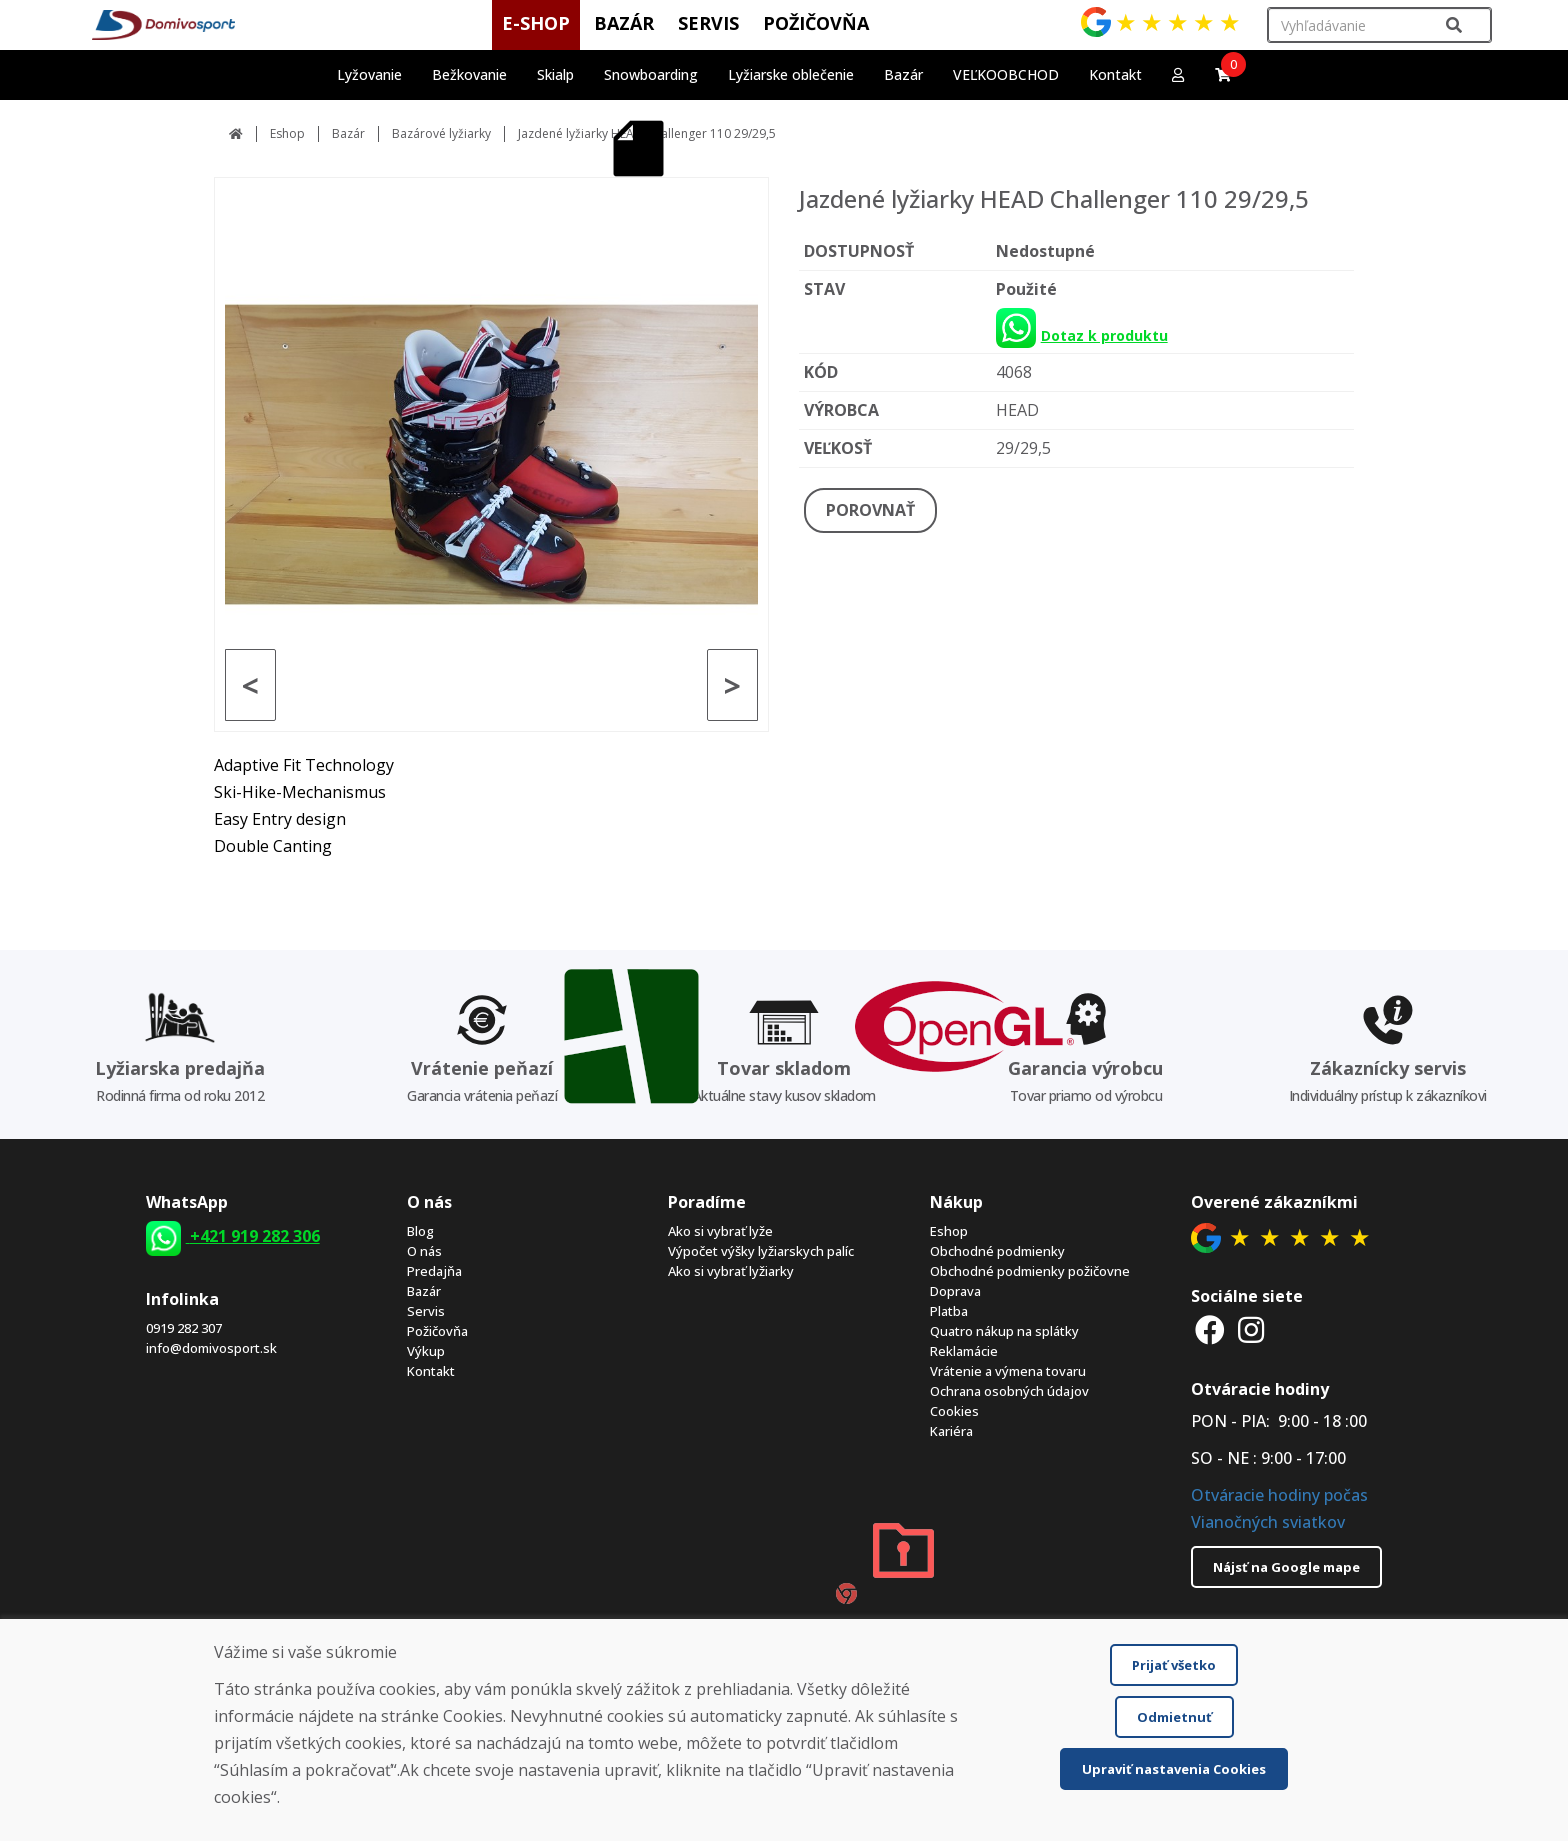 The width and height of the screenshot is (1568, 1841). What do you see at coordinates (846, 1593) in the screenshot?
I see `open Google Chrome browser` at bounding box center [846, 1593].